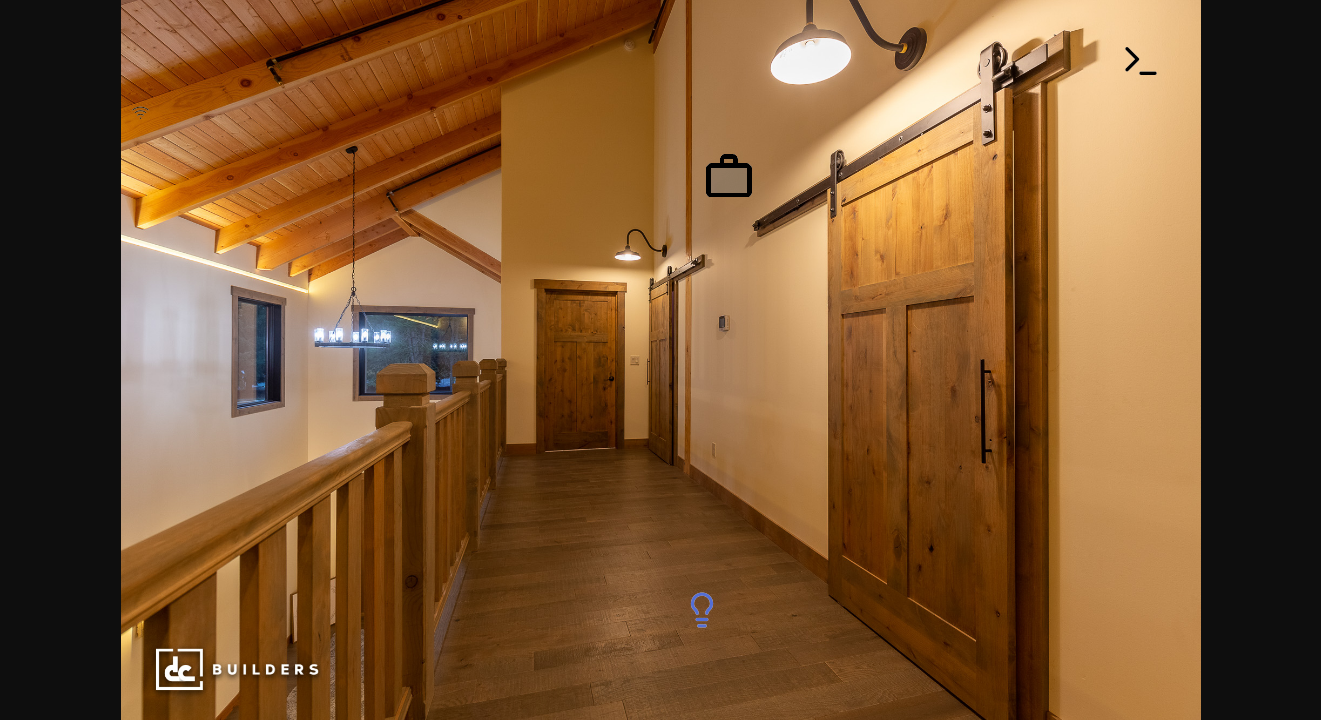 This screenshot has height=720, width=1321. What do you see at coordinates (702, 610) in the screenshot?
I see `view tips or helpful suggestions` at bounding box center [702, 610].